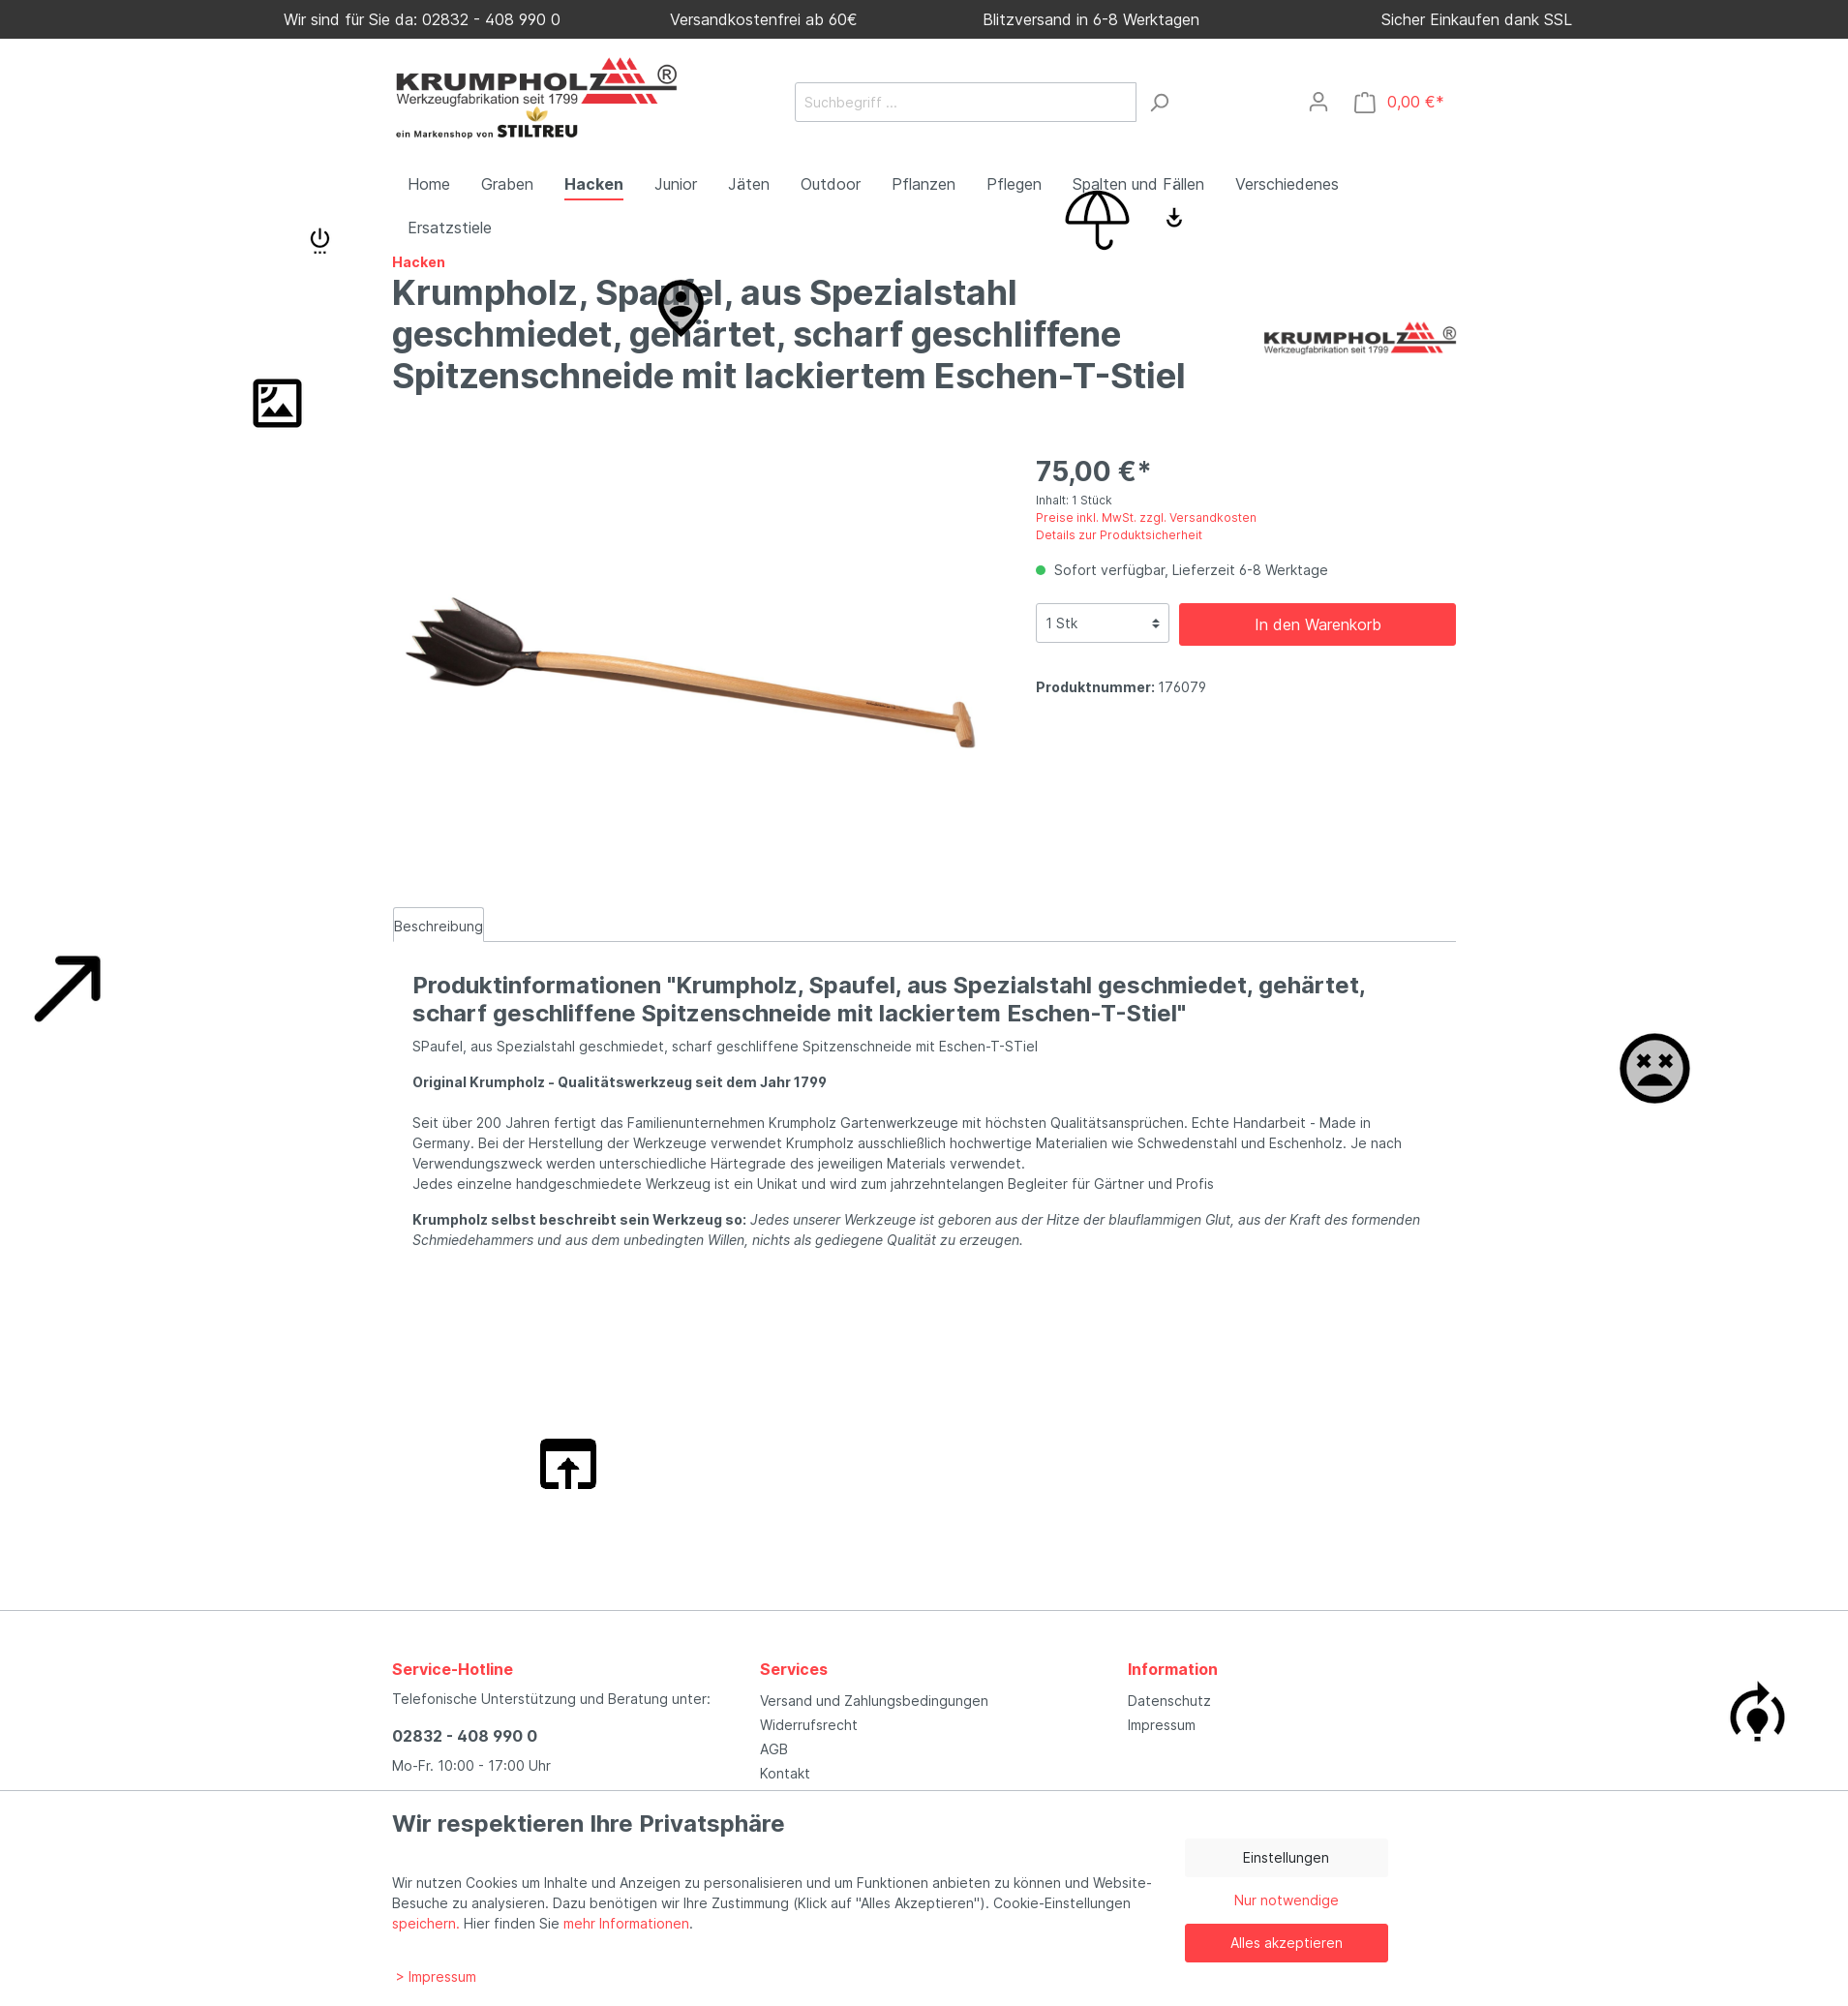 This screenshot has height=2006, width=1848. What do you see at coordinates (69, 988) in the screenshot?
I see `indicates an outgoing call was made` at bounding box center [69, 988].